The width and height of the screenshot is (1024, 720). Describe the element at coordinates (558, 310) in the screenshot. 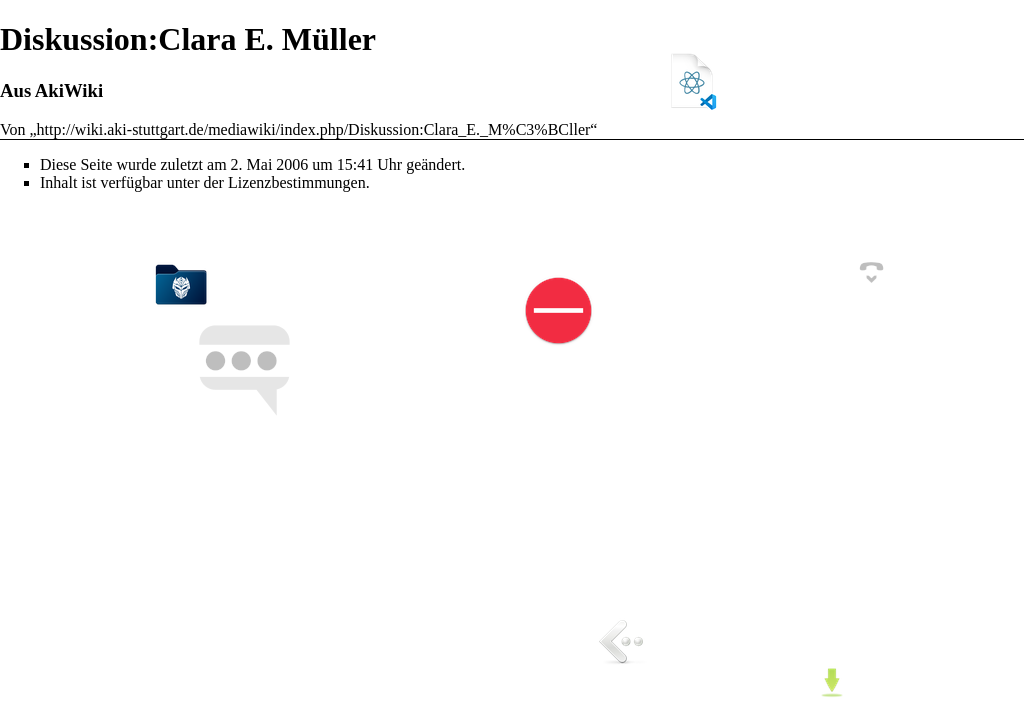

I see `indicates an error or critical issue has occurred` at that location.